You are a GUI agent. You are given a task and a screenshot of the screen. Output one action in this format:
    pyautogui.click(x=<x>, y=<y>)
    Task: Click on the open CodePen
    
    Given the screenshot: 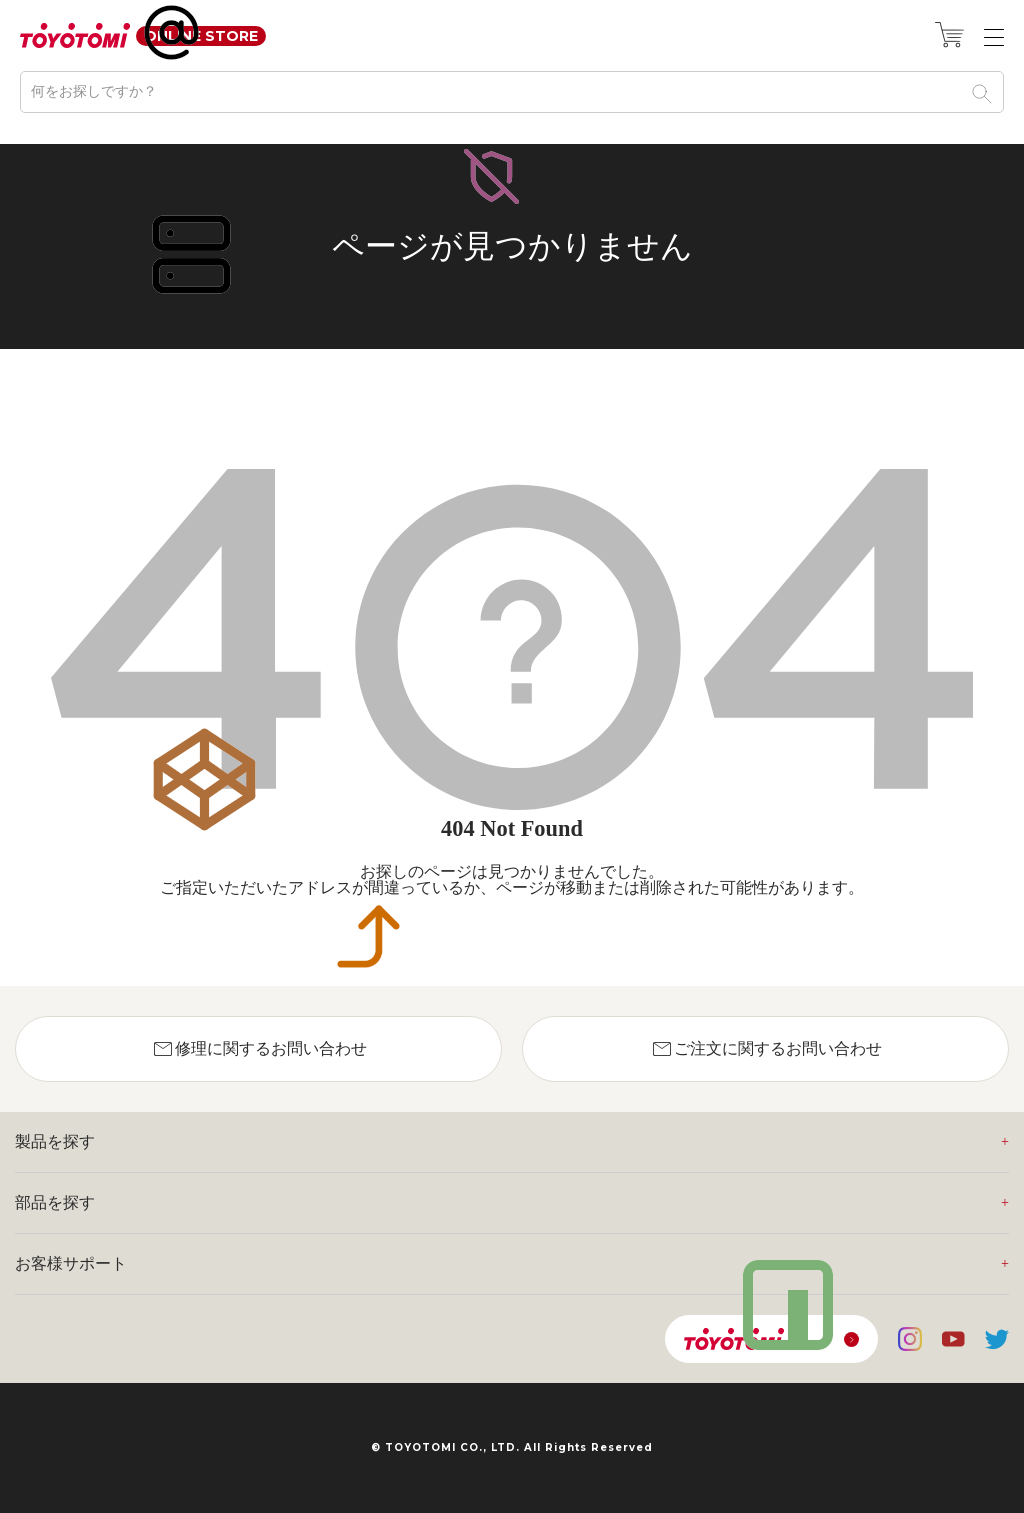 What is the action you would take?
    pyautogui.click(x=204, y=779)
    